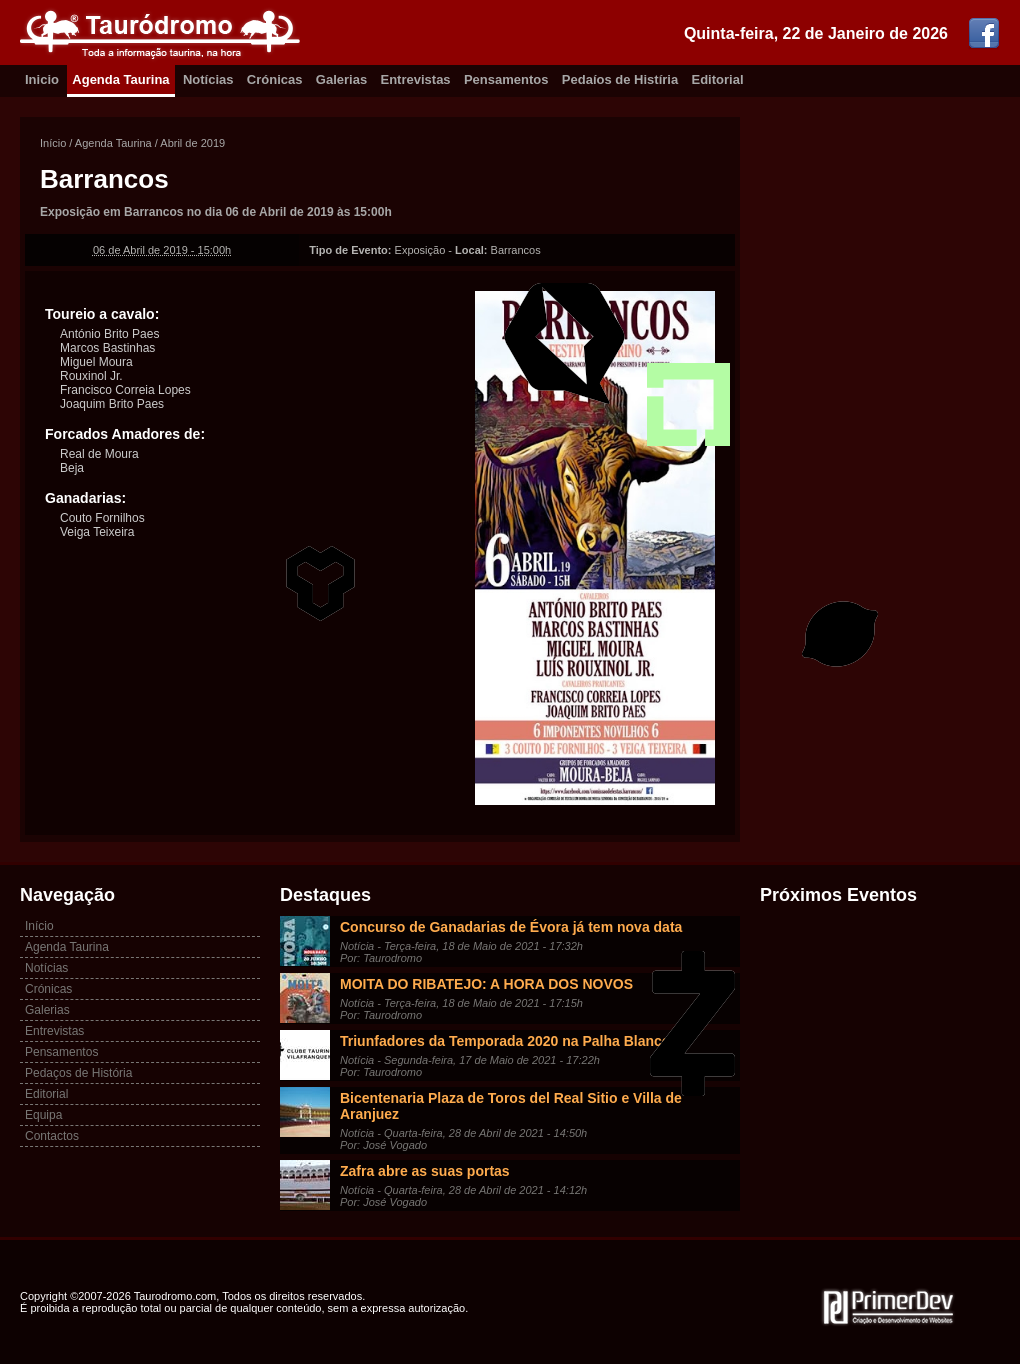 The image size is (1020, 1364). Describe the element at coordinates (692, 1023) in the screenshot. I see `send money with zelle` at that location.